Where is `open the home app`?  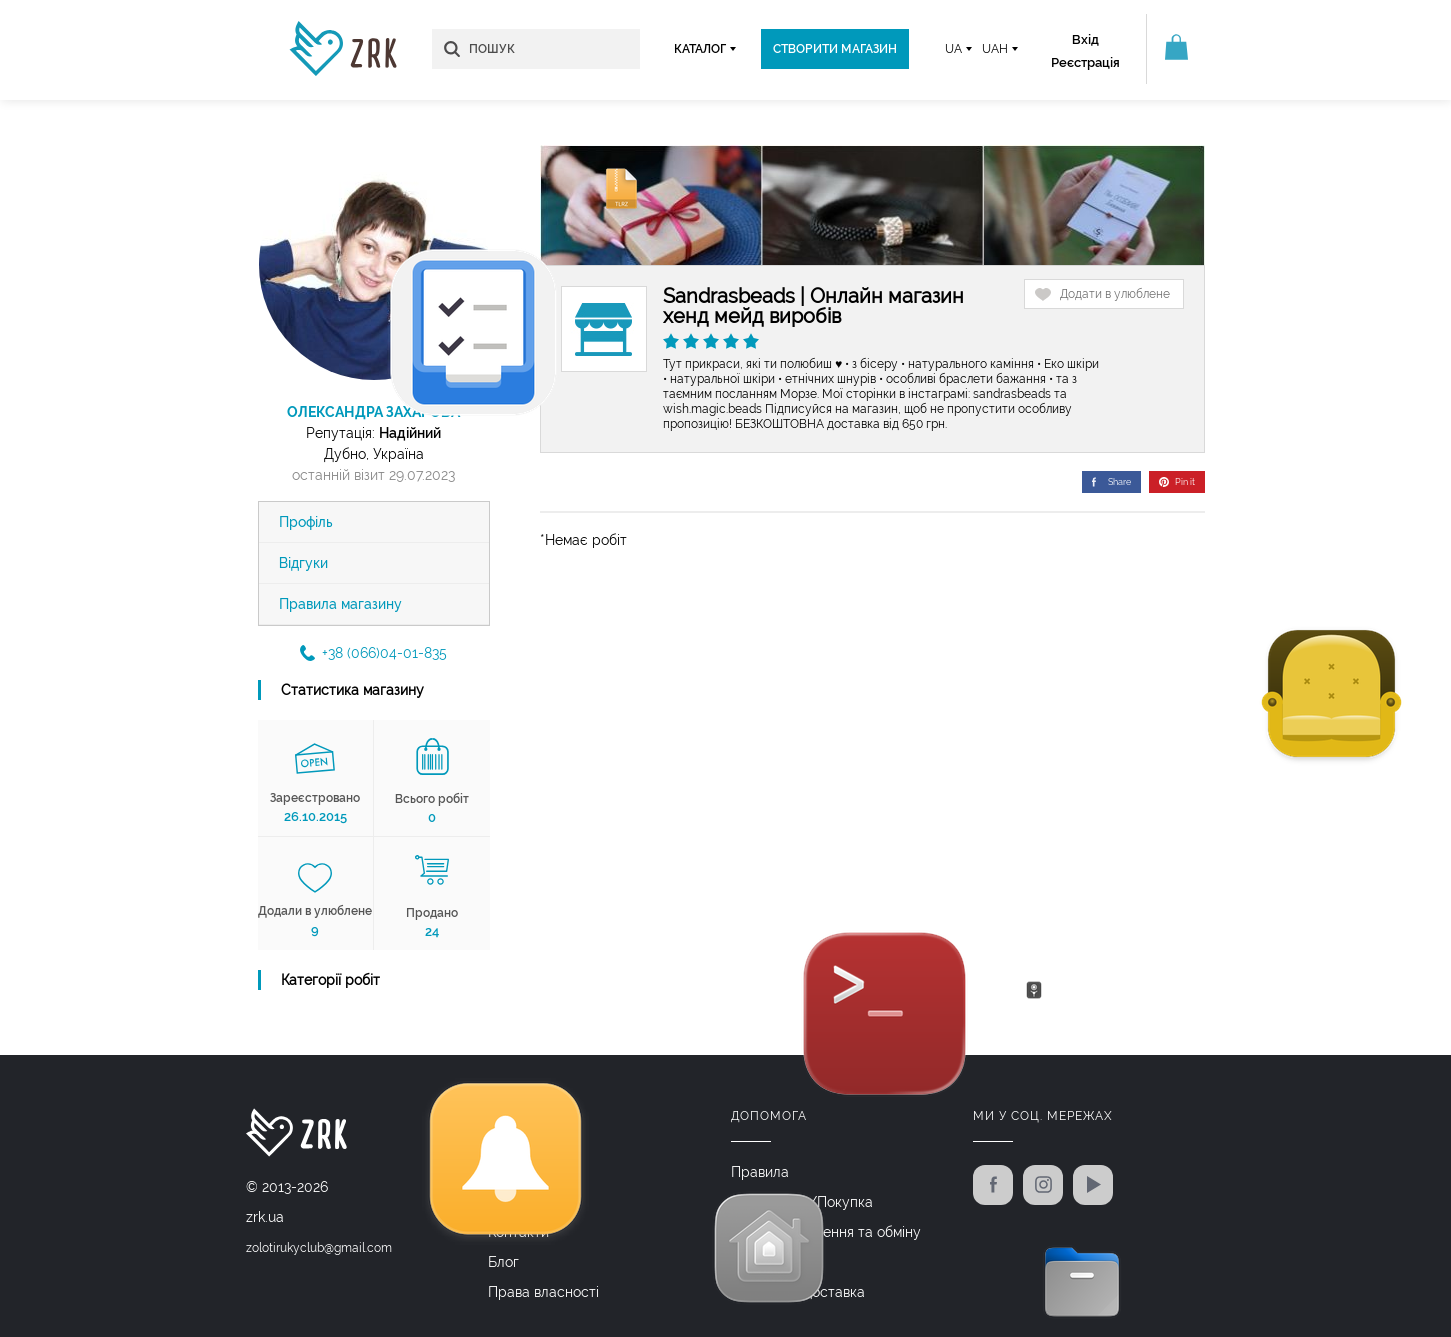 open the home app is located at coordinates (769, 1248).